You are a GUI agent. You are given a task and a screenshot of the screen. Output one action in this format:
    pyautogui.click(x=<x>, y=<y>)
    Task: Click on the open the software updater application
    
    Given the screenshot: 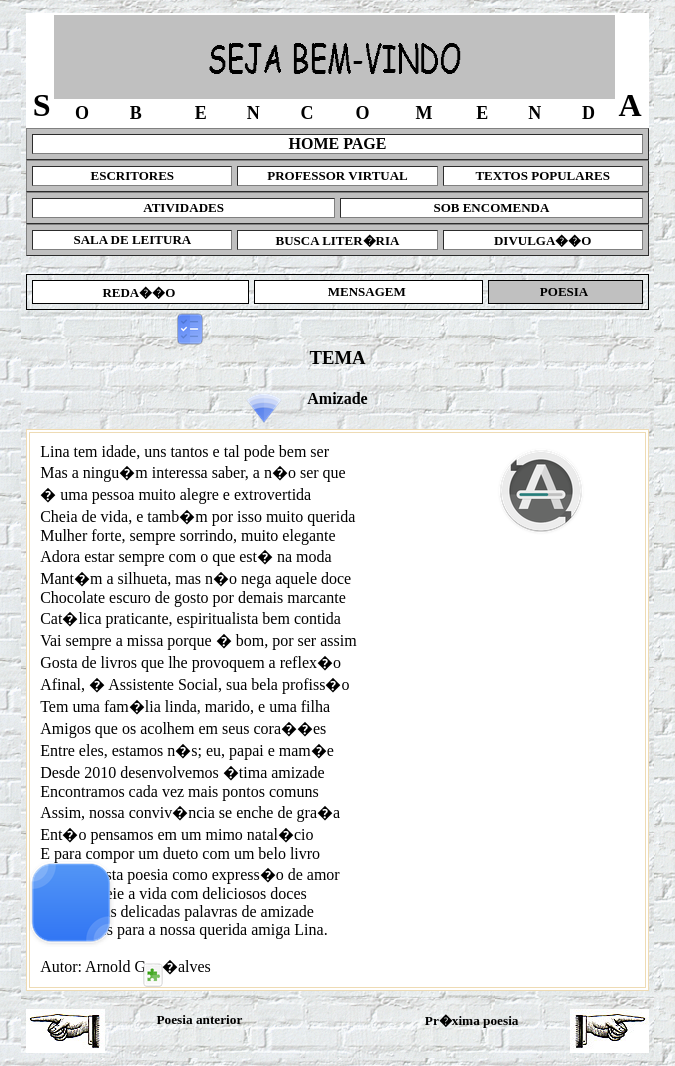 What is the action you would take?
    pyautogui.click(x=541, y=491)
    